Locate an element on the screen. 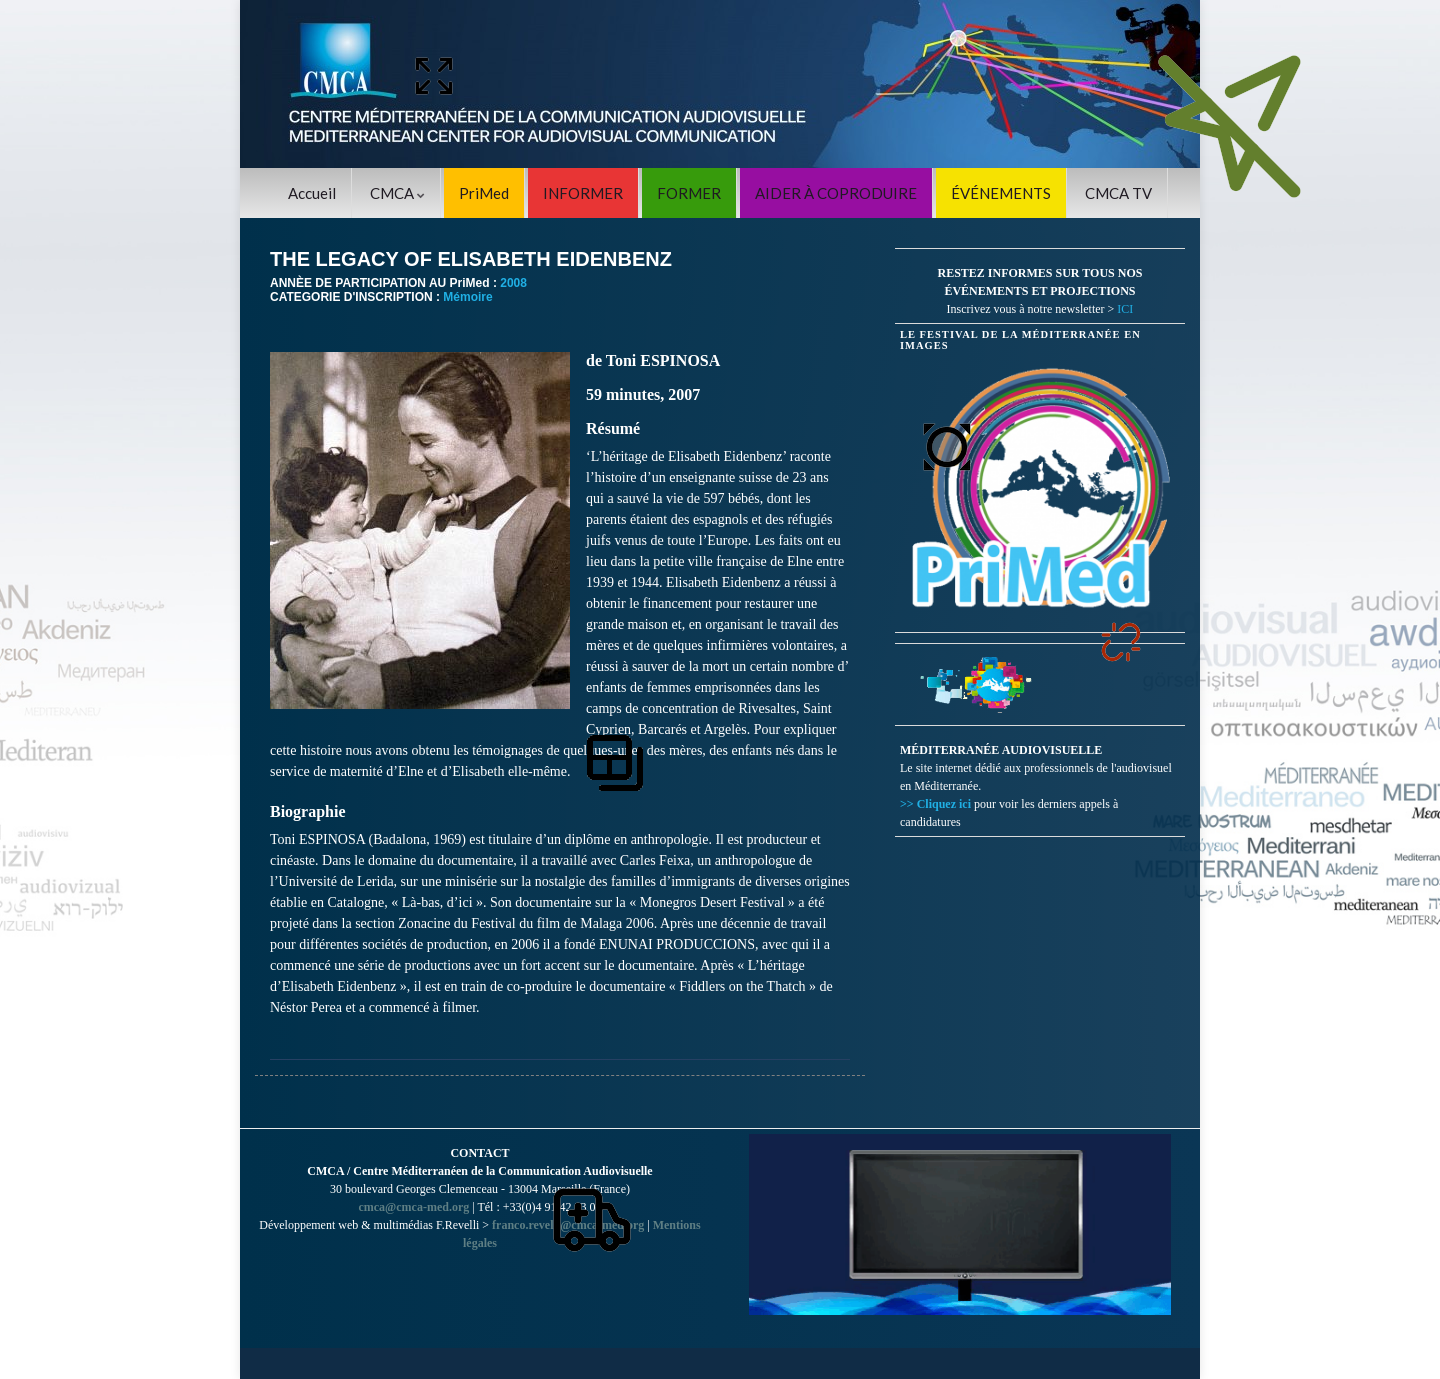 The image size is (1440, 1379). access emergency medical services is located at coordinates (592, 1220).